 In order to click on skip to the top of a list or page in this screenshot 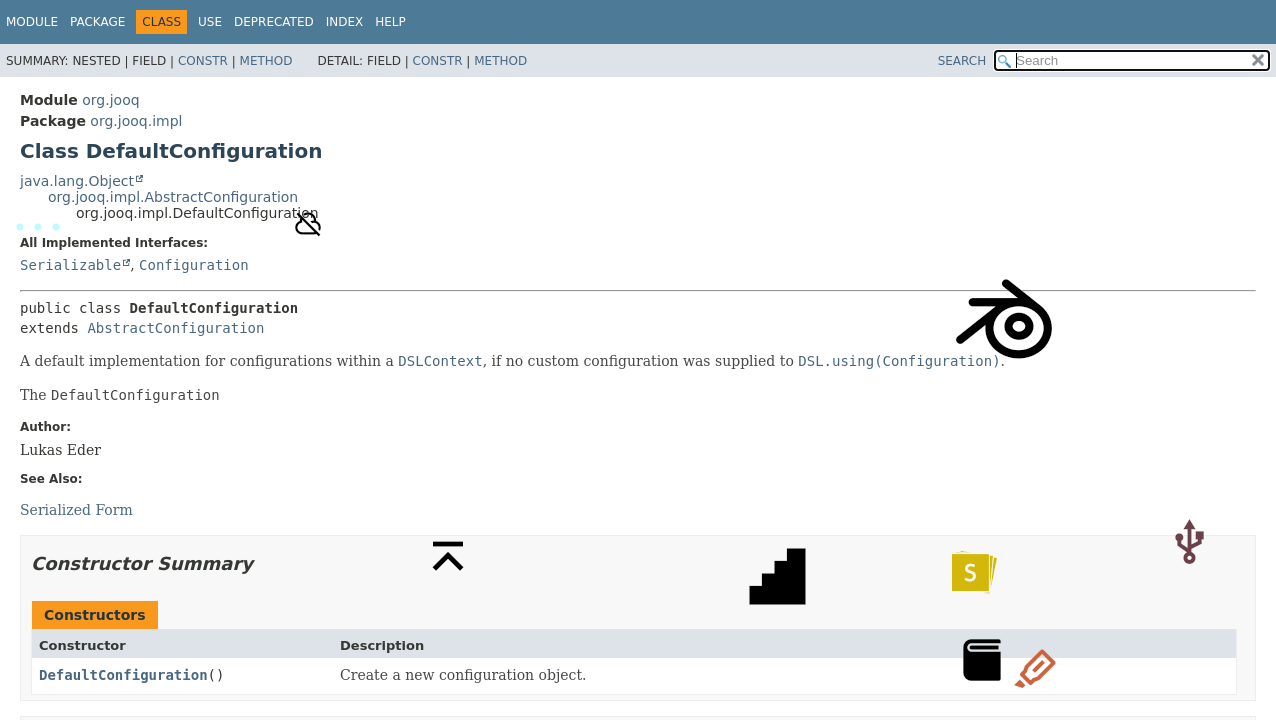, I will do `click(448, 554)`.